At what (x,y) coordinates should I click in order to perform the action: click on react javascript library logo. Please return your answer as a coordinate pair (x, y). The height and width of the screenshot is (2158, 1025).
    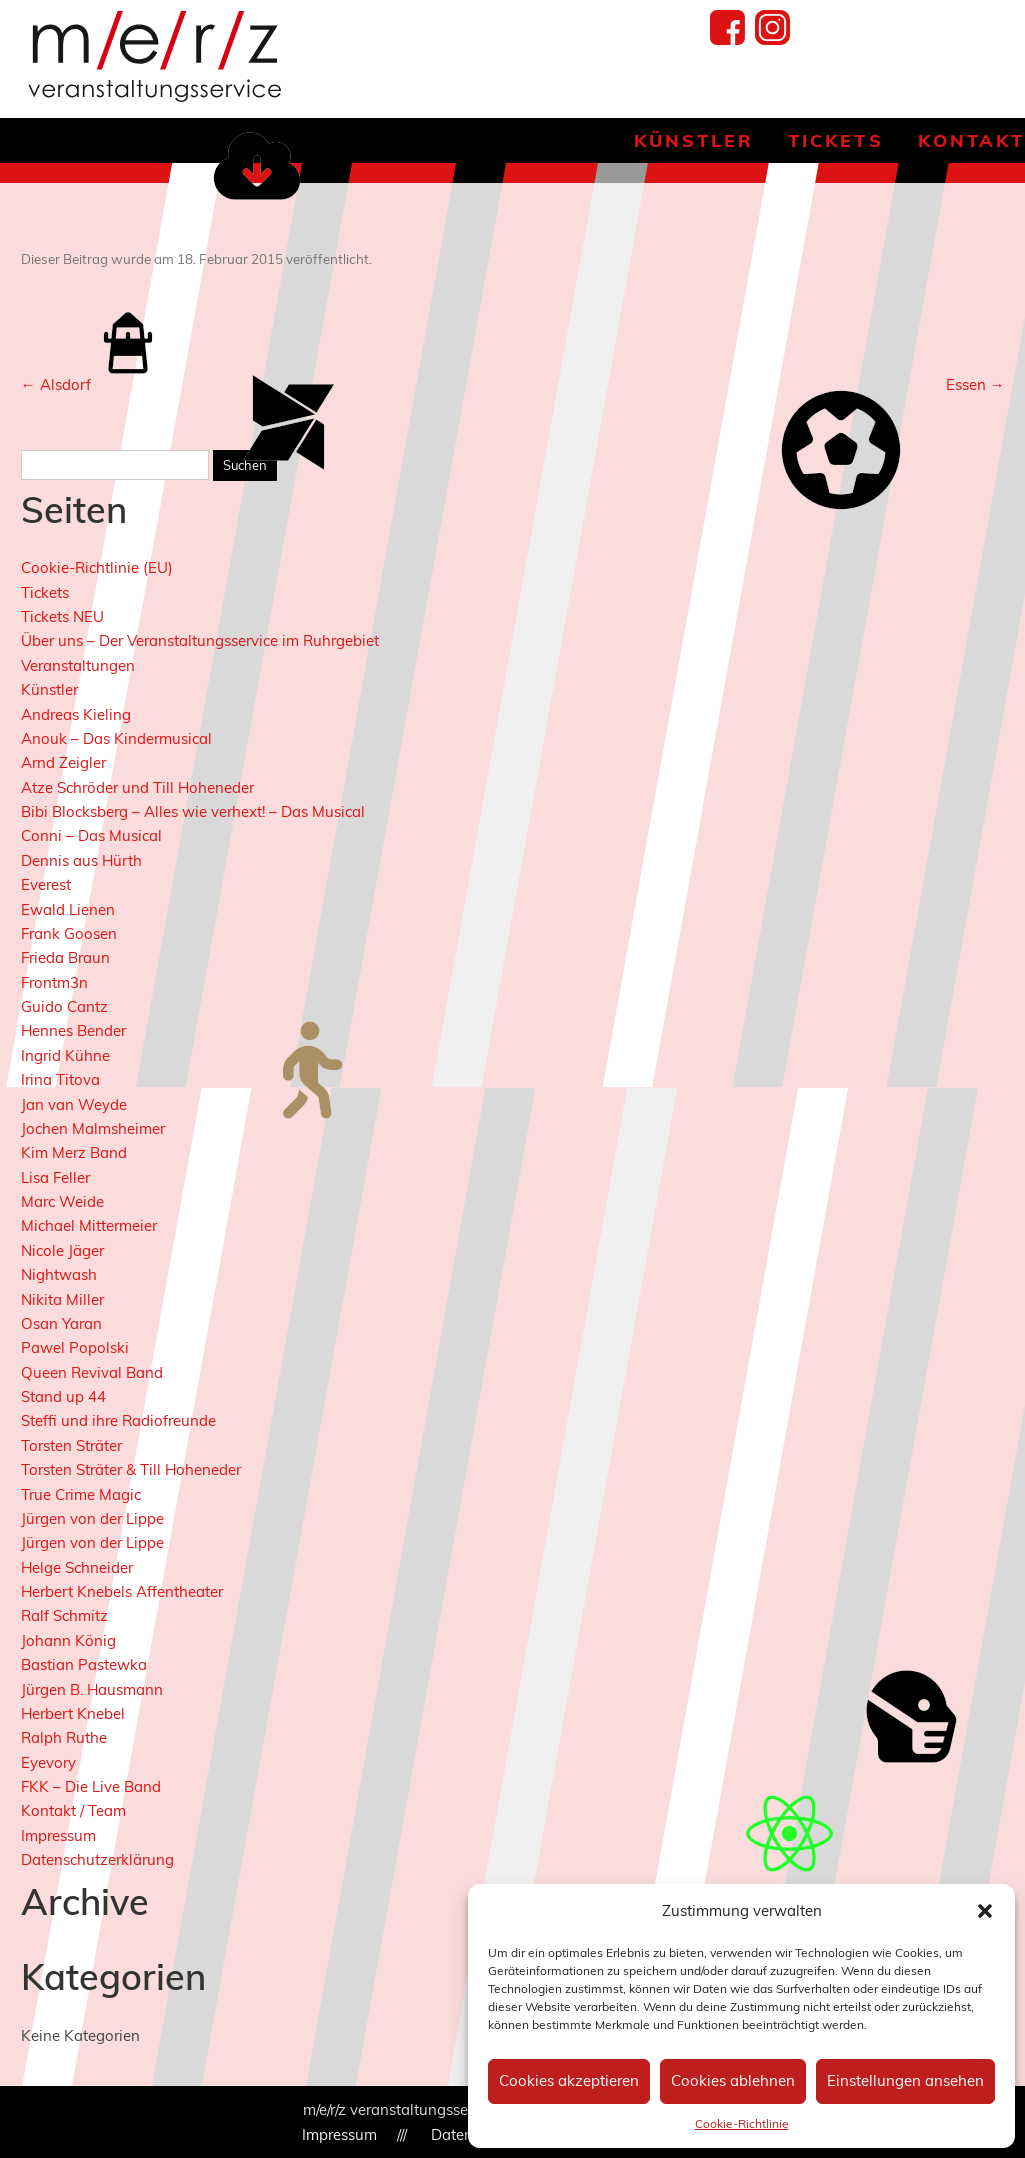
    Looking at the image, I should click on (789, 1833).